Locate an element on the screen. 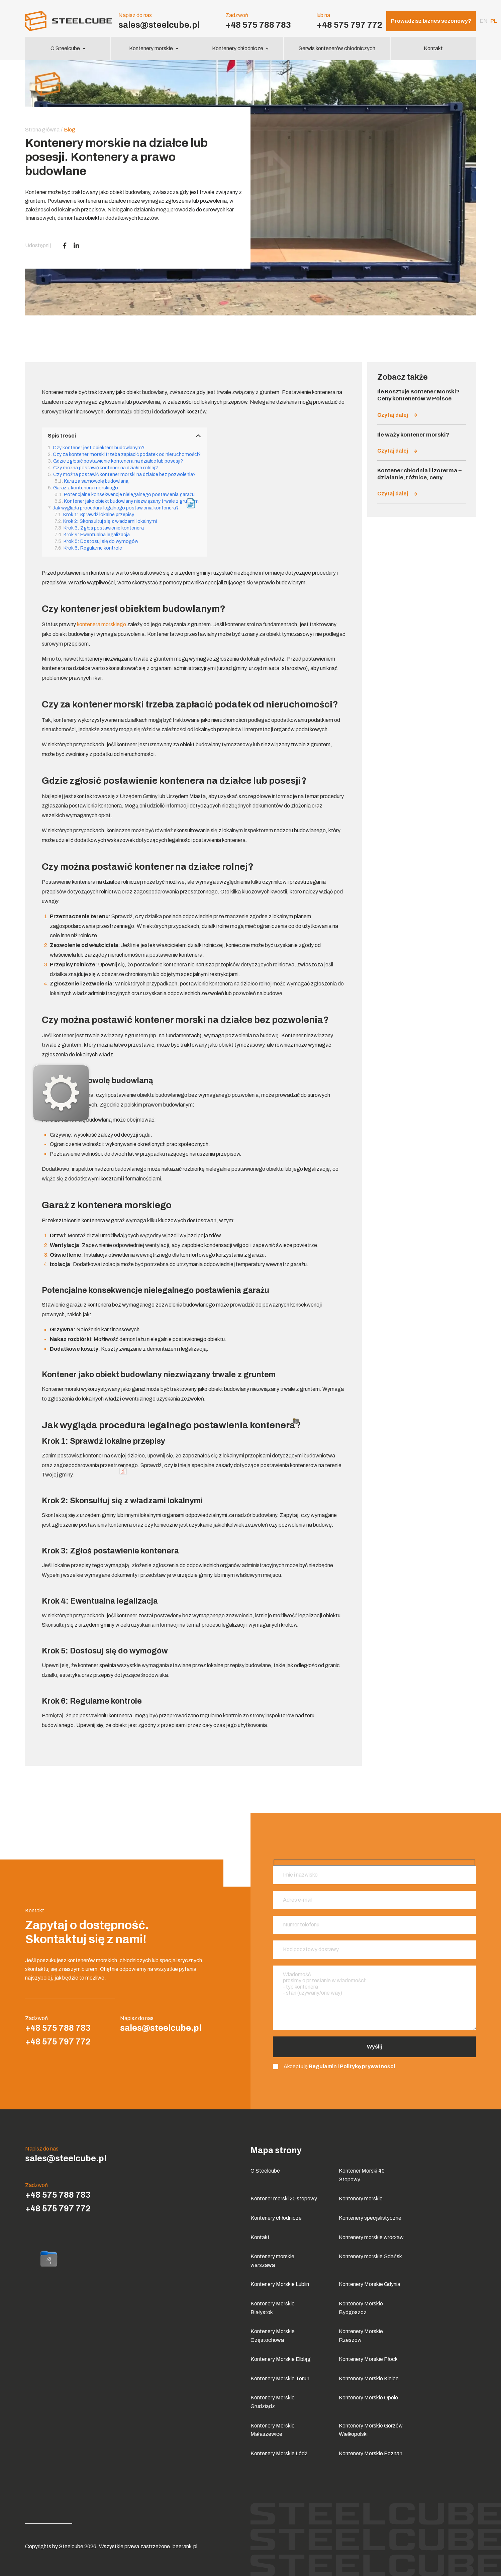  open insync cloud sync folder is located at coordinates (49, 2259).